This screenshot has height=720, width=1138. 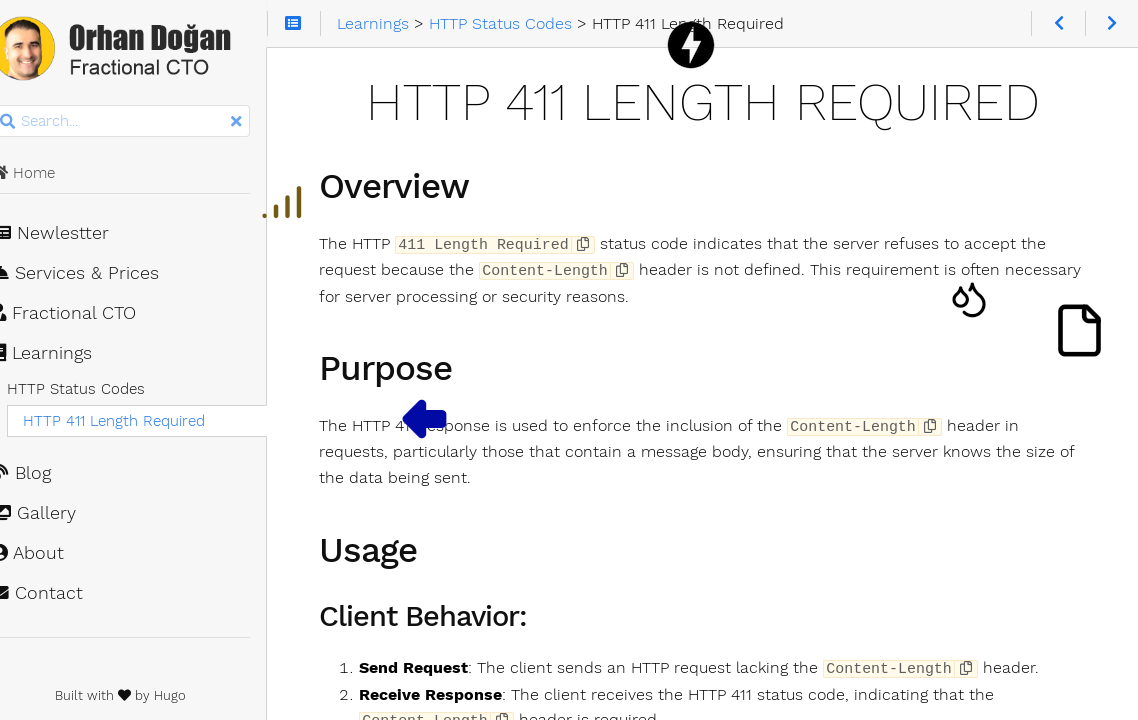 I want to click on open or view a file, so click(x=1079, y=330).